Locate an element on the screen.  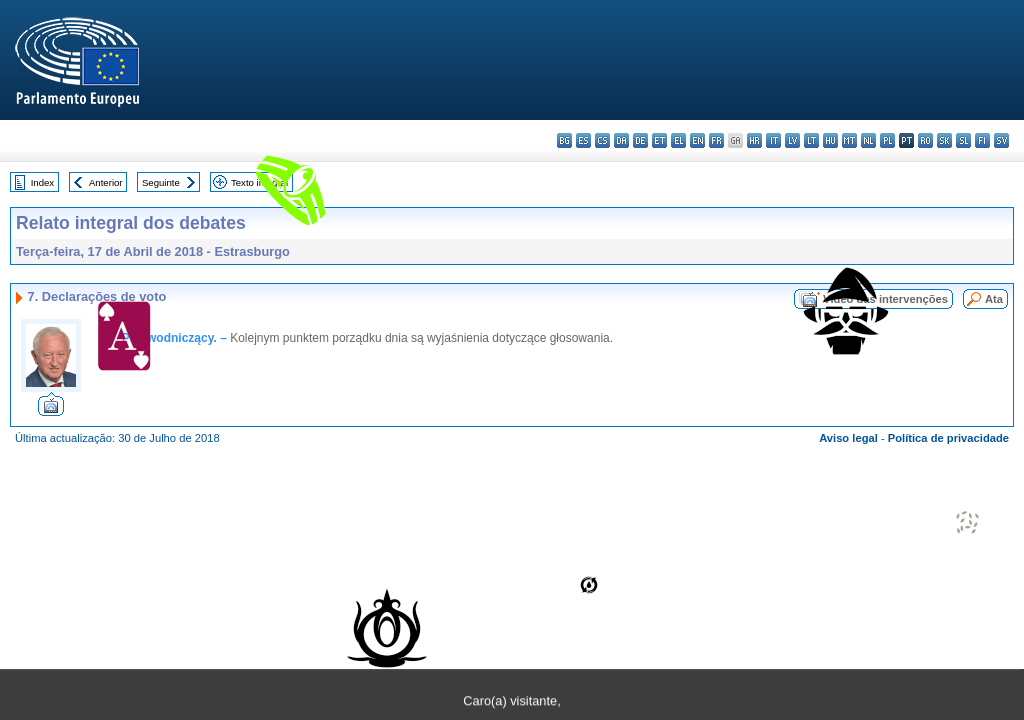
sesame seeds ingredient or allergen indicator is located at coordinates (967, 522).